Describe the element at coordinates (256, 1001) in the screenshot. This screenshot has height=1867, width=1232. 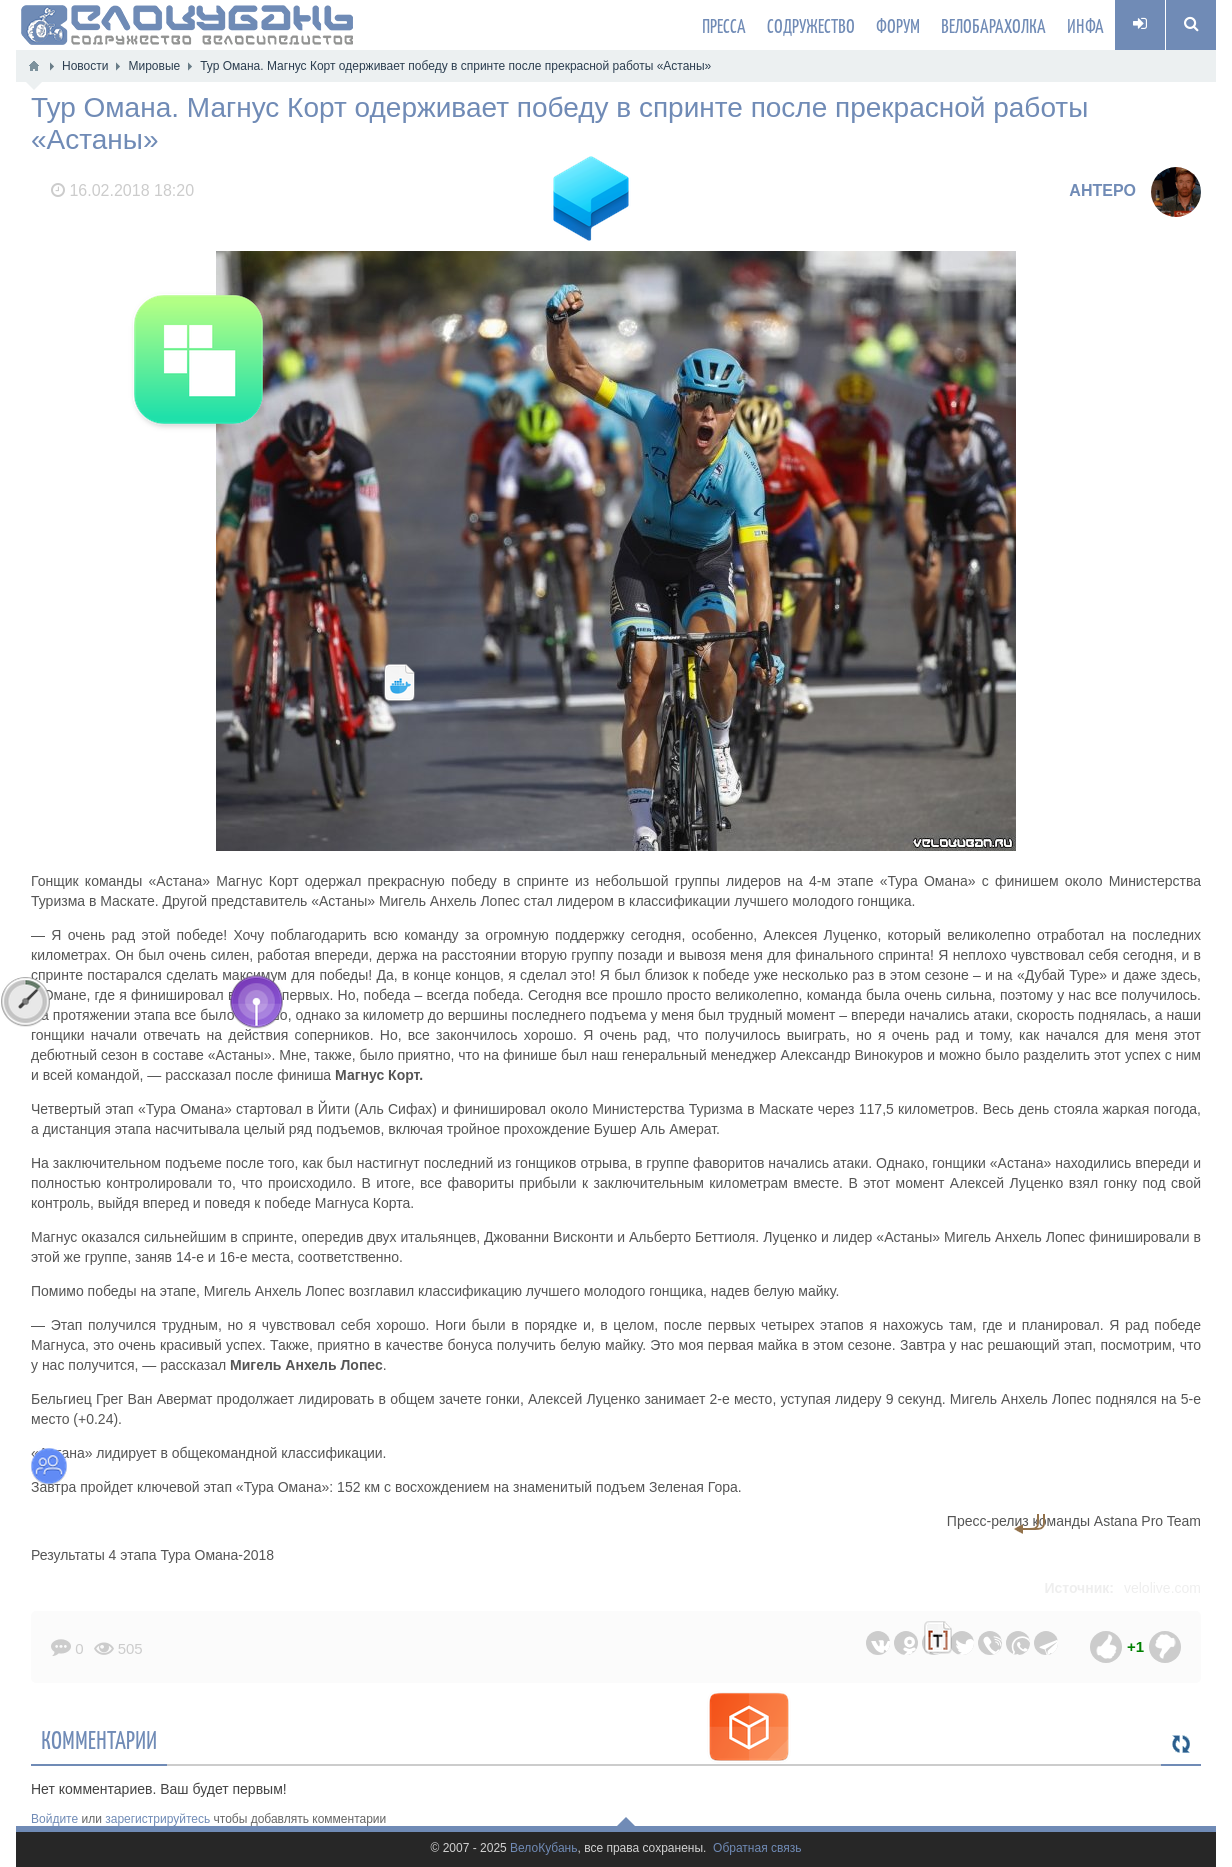
I see `open the podcasts app` at that location.